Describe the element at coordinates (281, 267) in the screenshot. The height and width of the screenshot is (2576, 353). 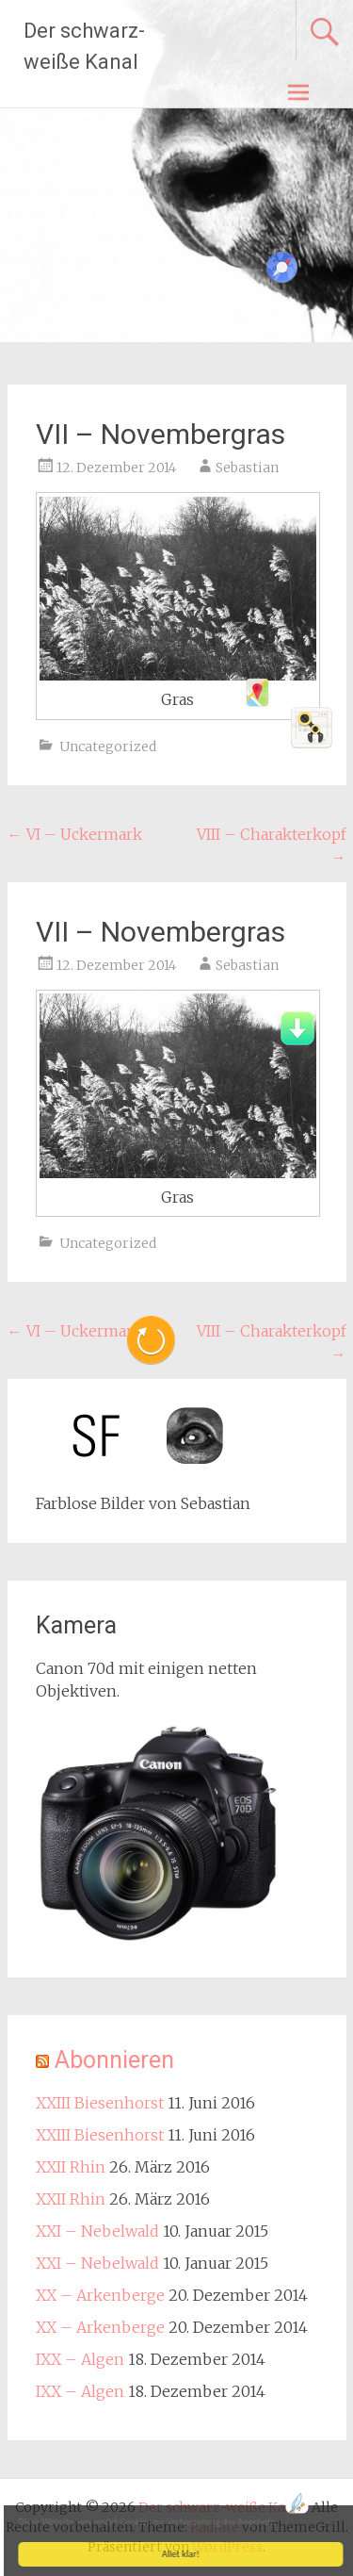
I see `open the web browser application` at that location.